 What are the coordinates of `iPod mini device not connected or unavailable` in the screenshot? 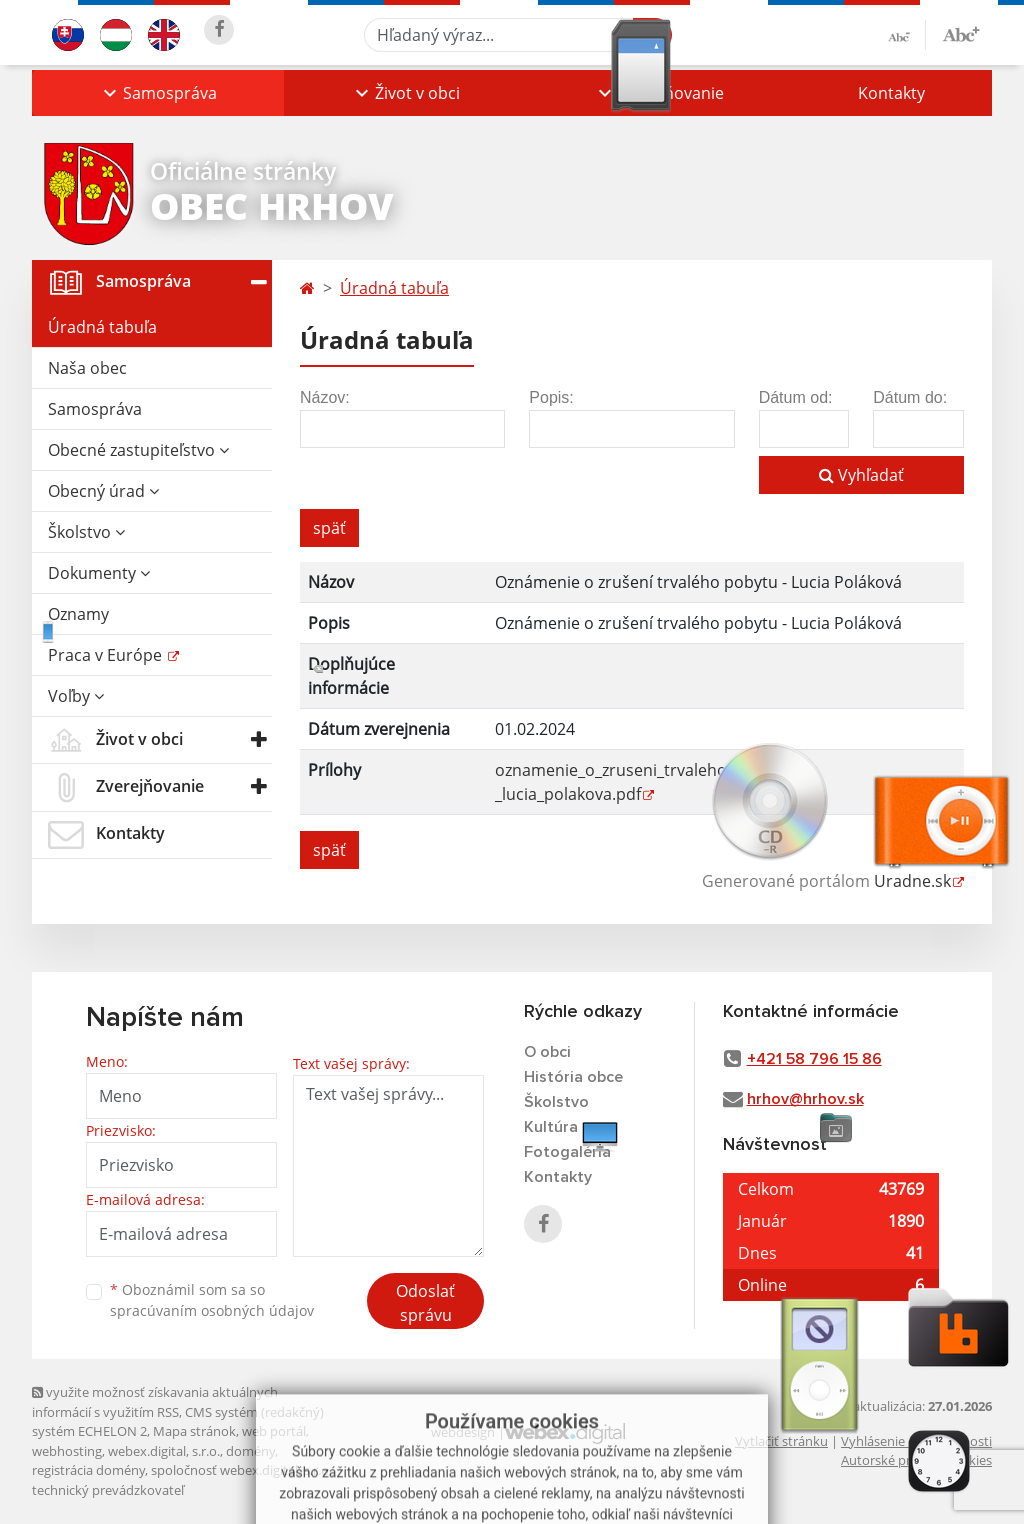 It's located at (819, 1365).